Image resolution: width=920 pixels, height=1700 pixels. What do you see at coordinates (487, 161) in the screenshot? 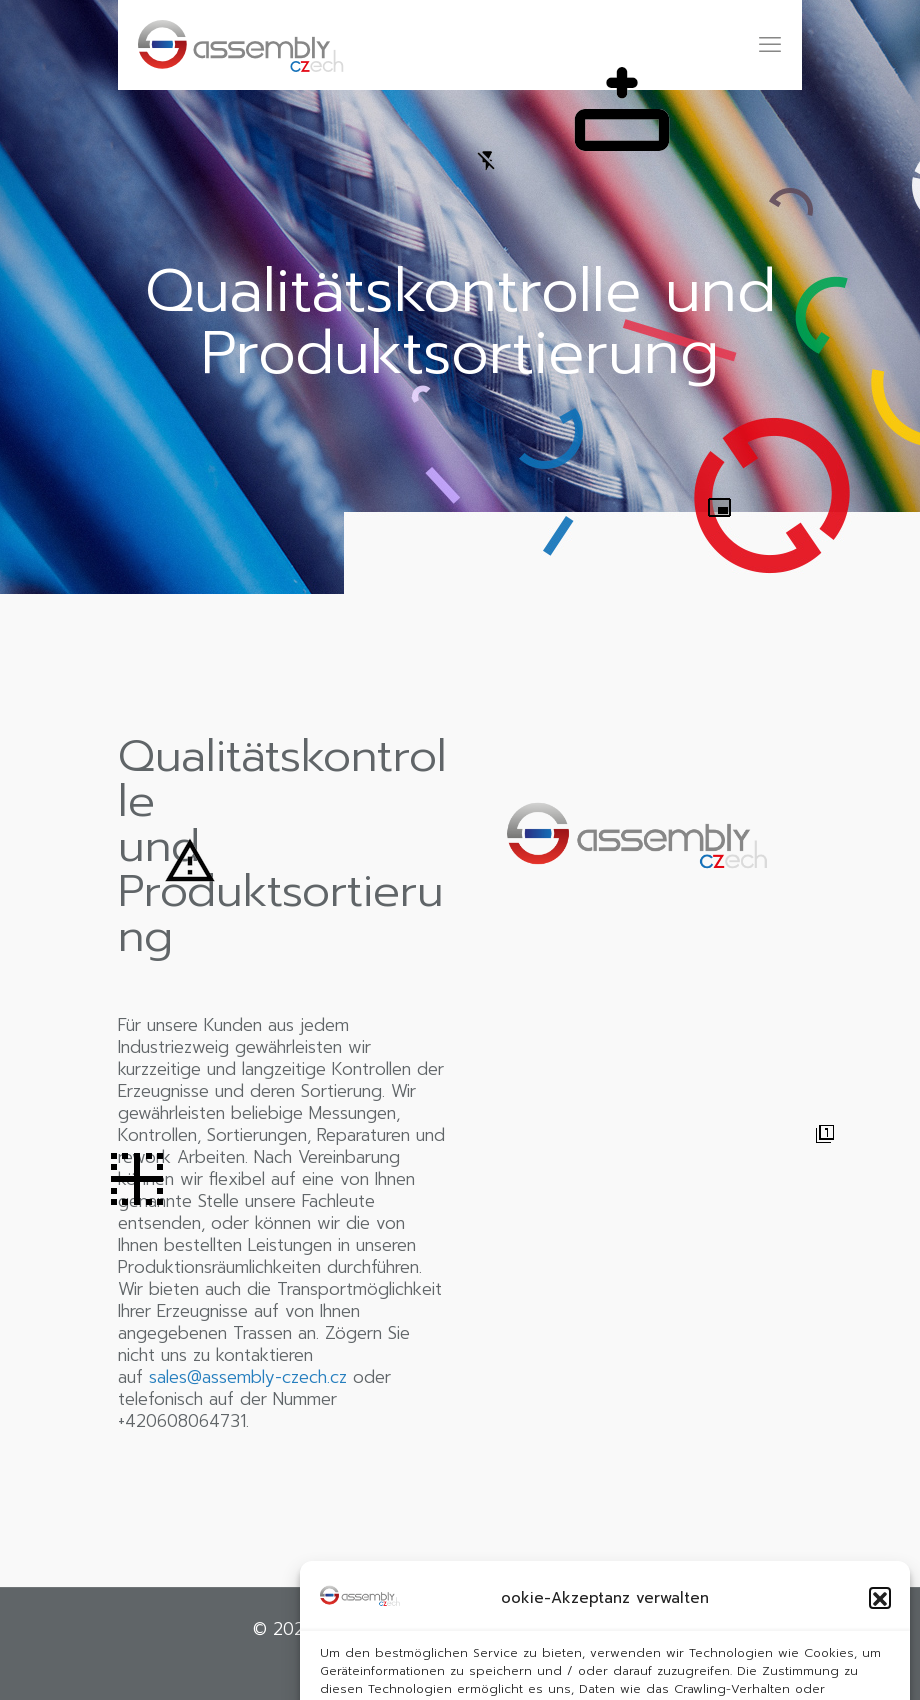
I see `disable camera flash` at bounding box center [487, 161].